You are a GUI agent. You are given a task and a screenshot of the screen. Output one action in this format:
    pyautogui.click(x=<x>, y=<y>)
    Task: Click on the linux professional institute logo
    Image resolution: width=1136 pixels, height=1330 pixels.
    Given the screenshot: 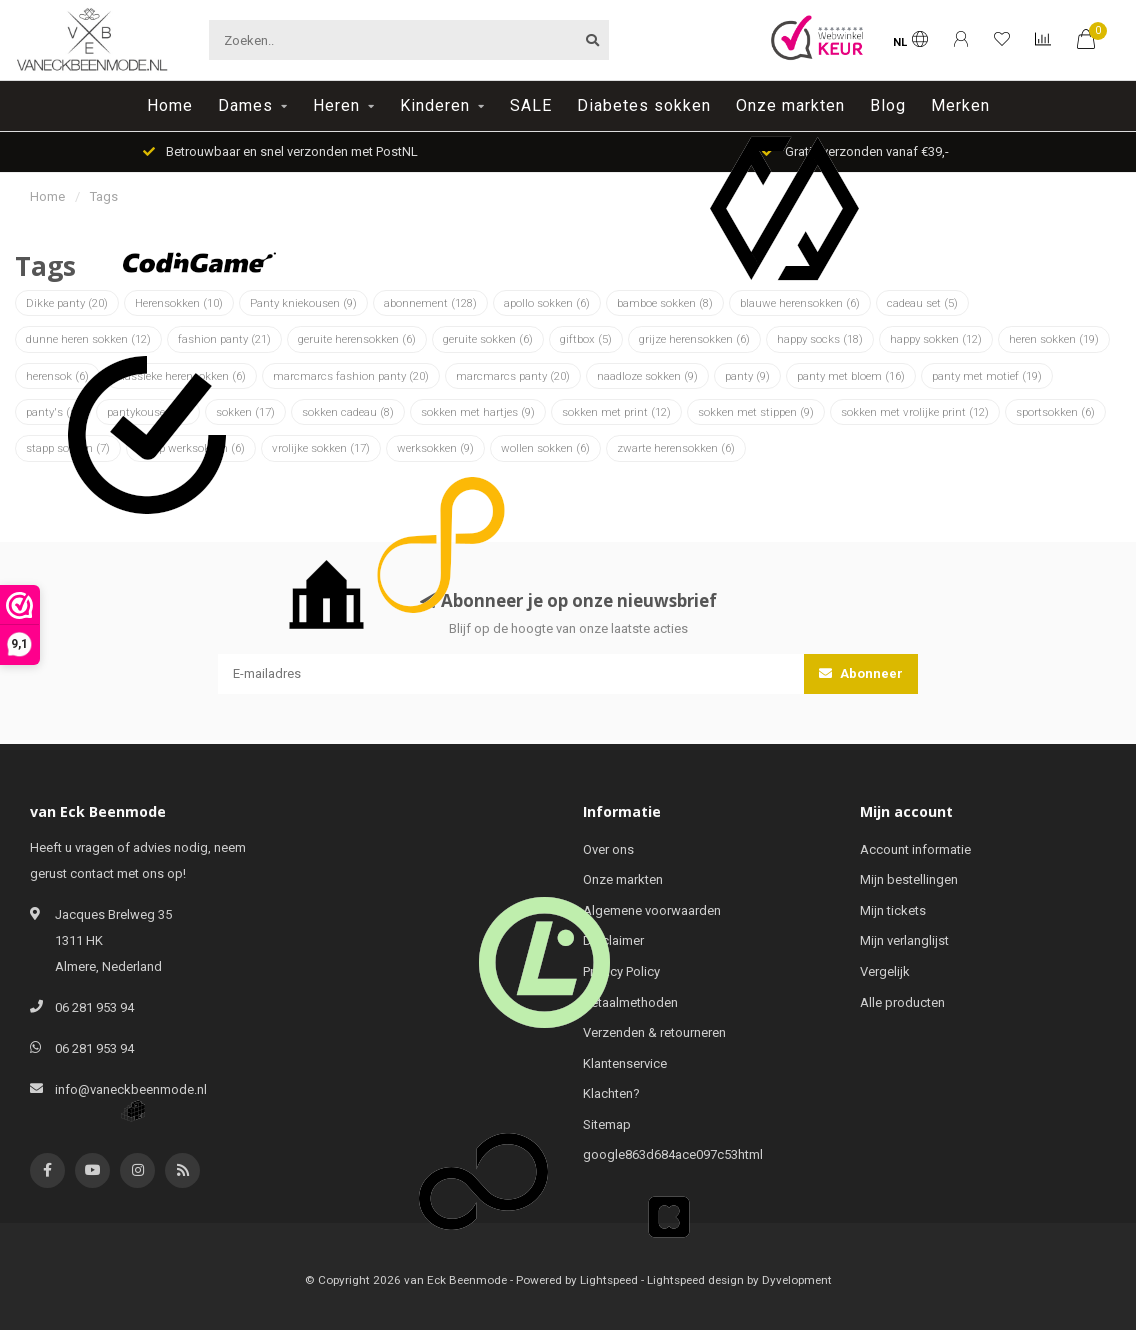 What is the action you would take?
    pyautogui.click(x=544, y=962)
    